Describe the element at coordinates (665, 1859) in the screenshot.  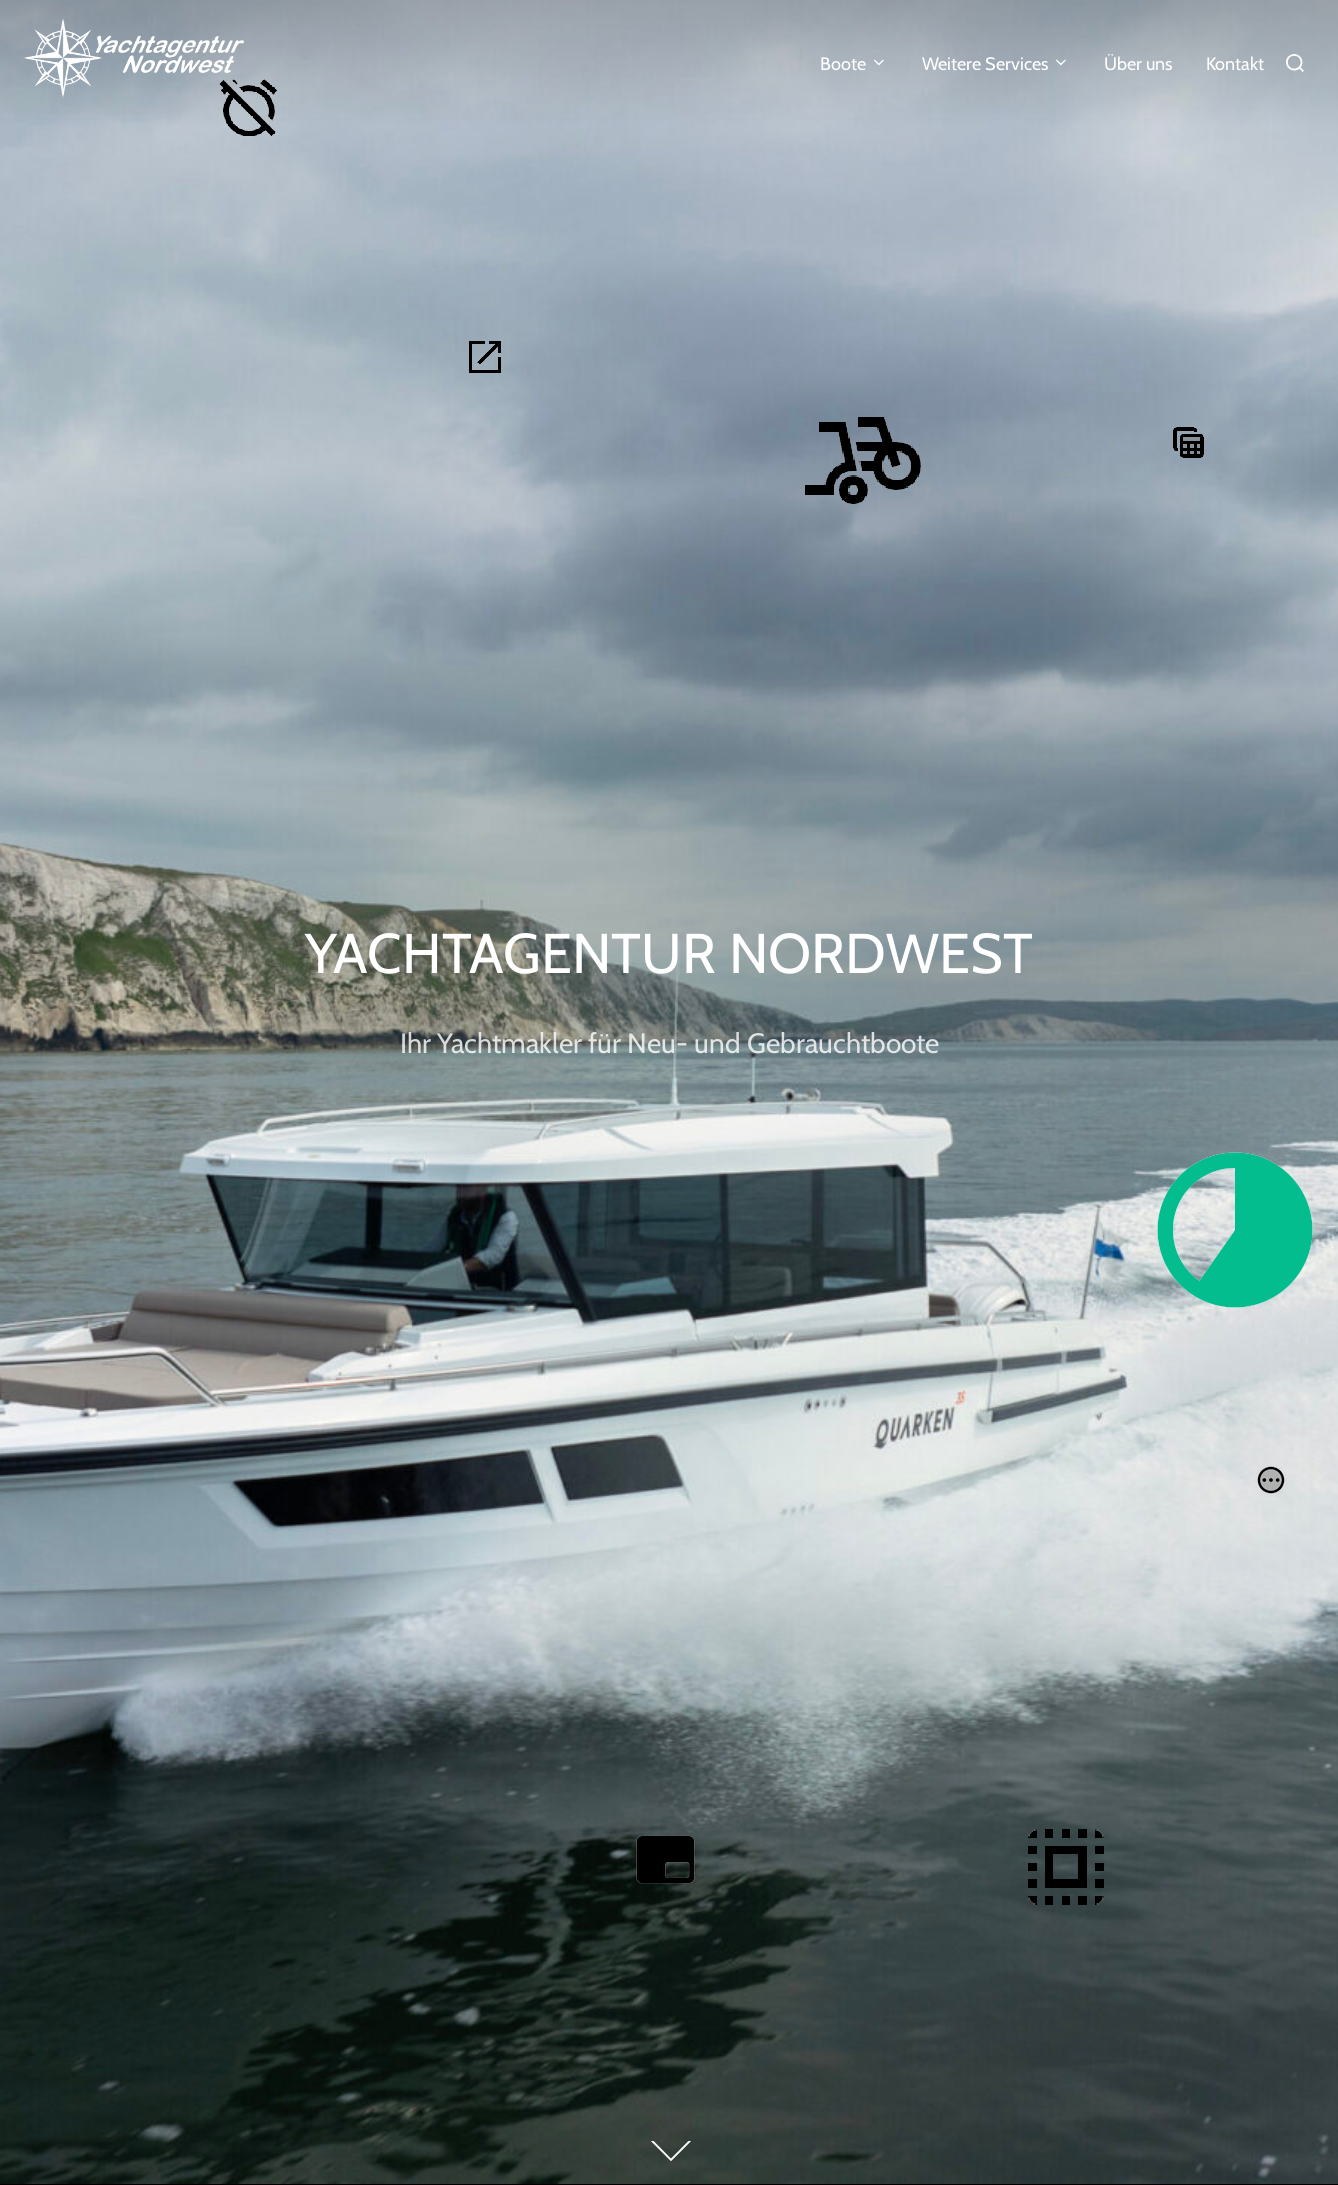
I see `add a watermark or branding overlay to content` at that location.